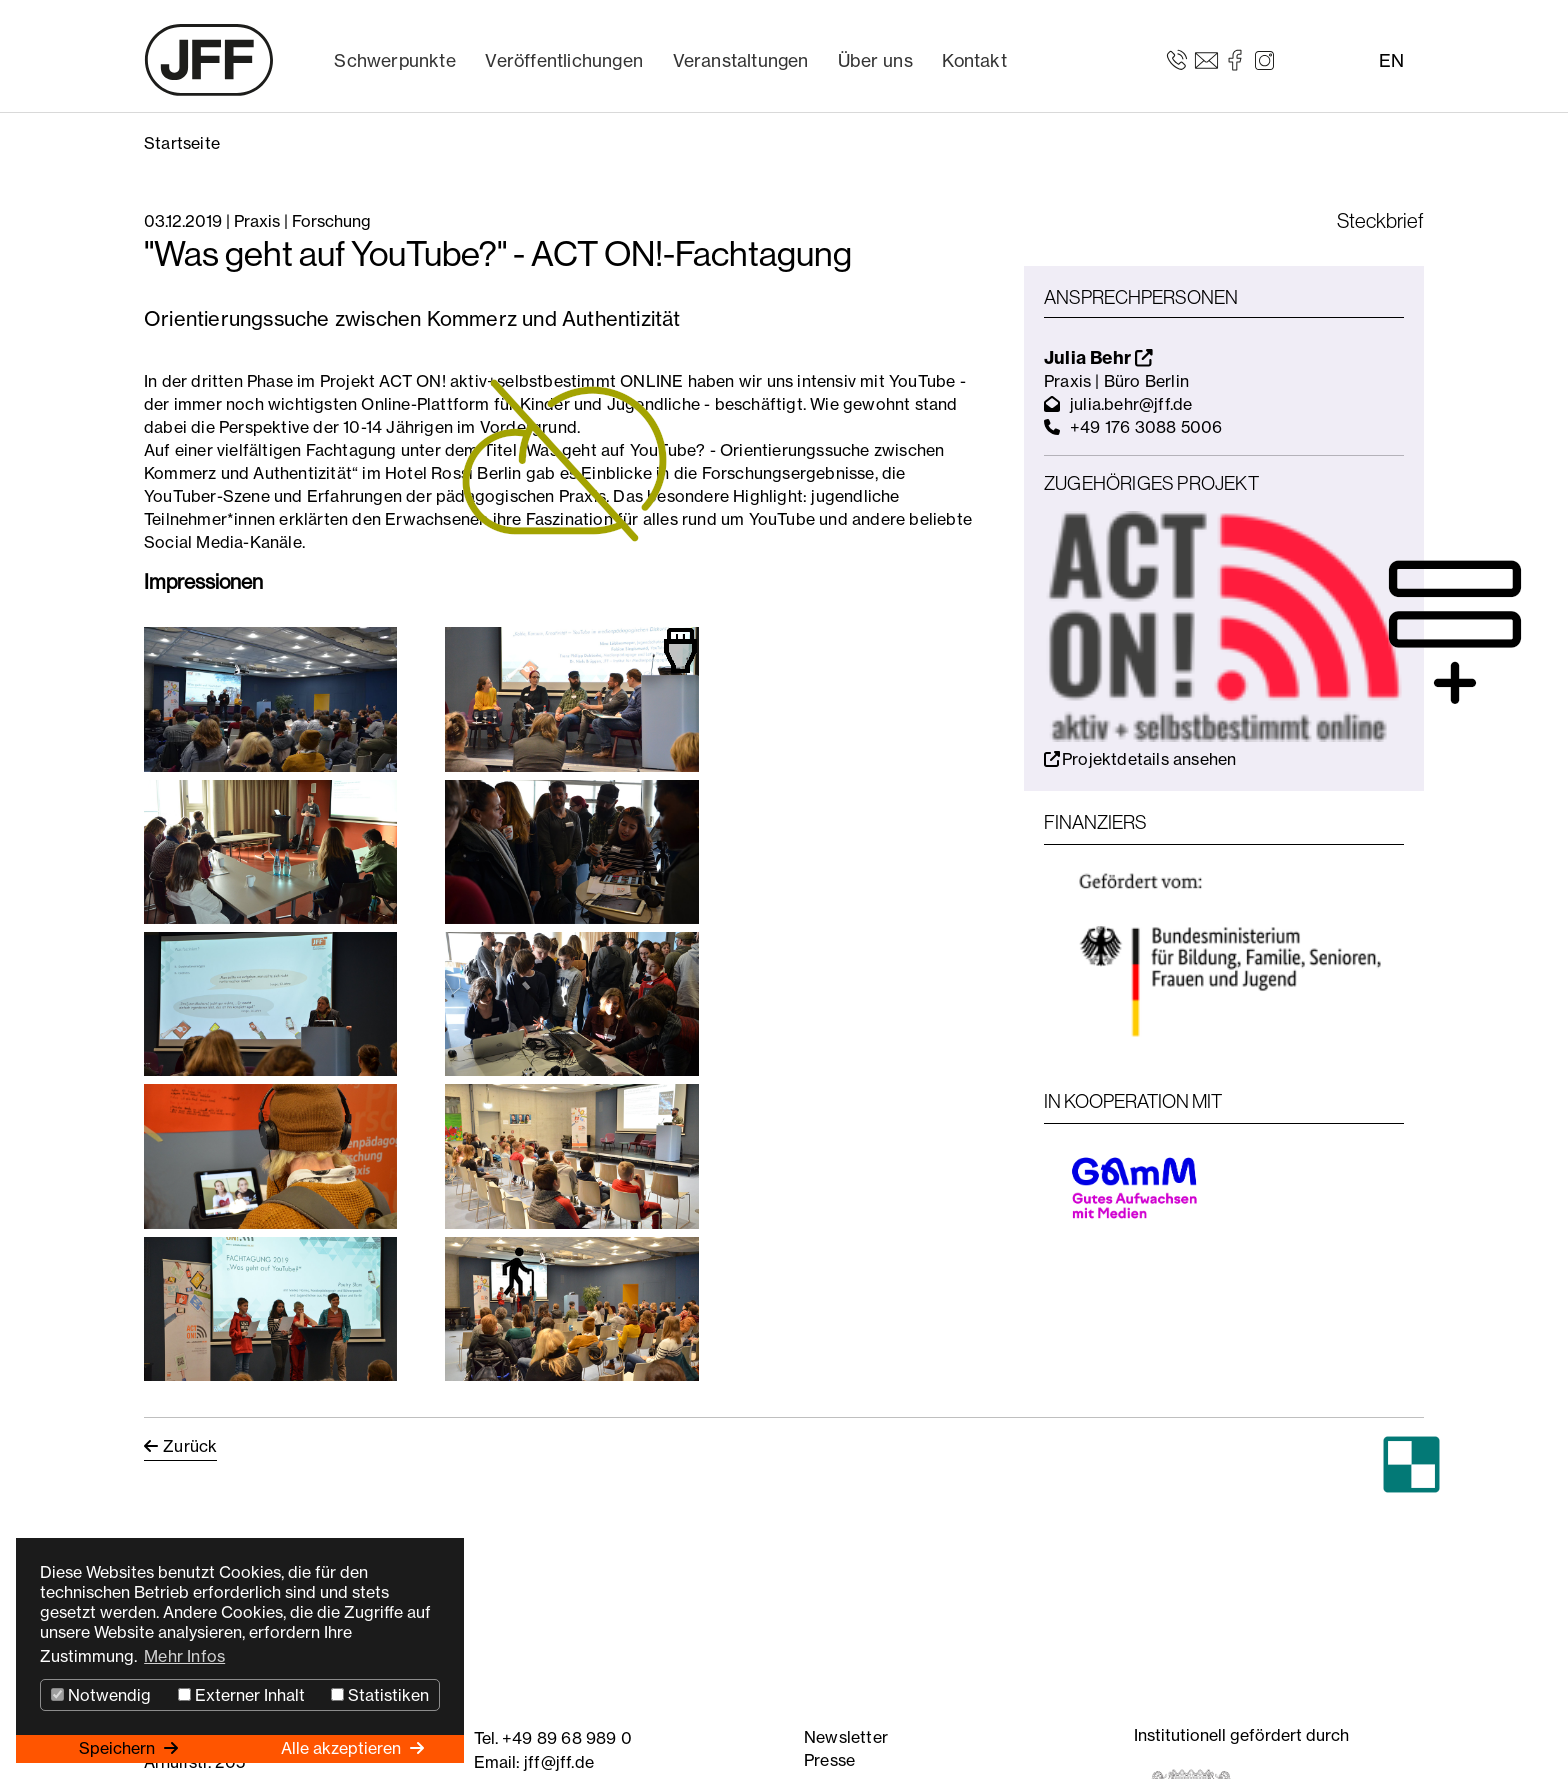 The width and height of the screenshot is (1568, 1779). What do you see at coordinates (516, 1271) in the screenshot?
I see `access elderly or senior accessibility settings` at bounding box center [516, 1271].